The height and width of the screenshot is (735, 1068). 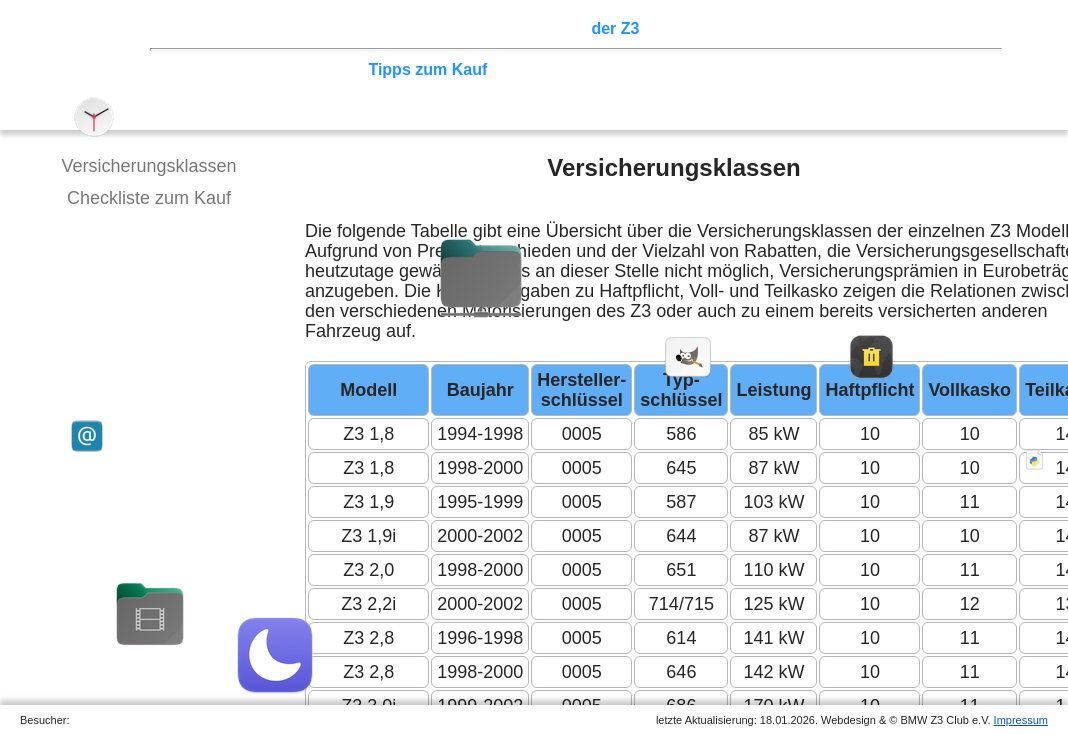 I want to click on a compressed GIMP image file, so click(x=688, y=356).